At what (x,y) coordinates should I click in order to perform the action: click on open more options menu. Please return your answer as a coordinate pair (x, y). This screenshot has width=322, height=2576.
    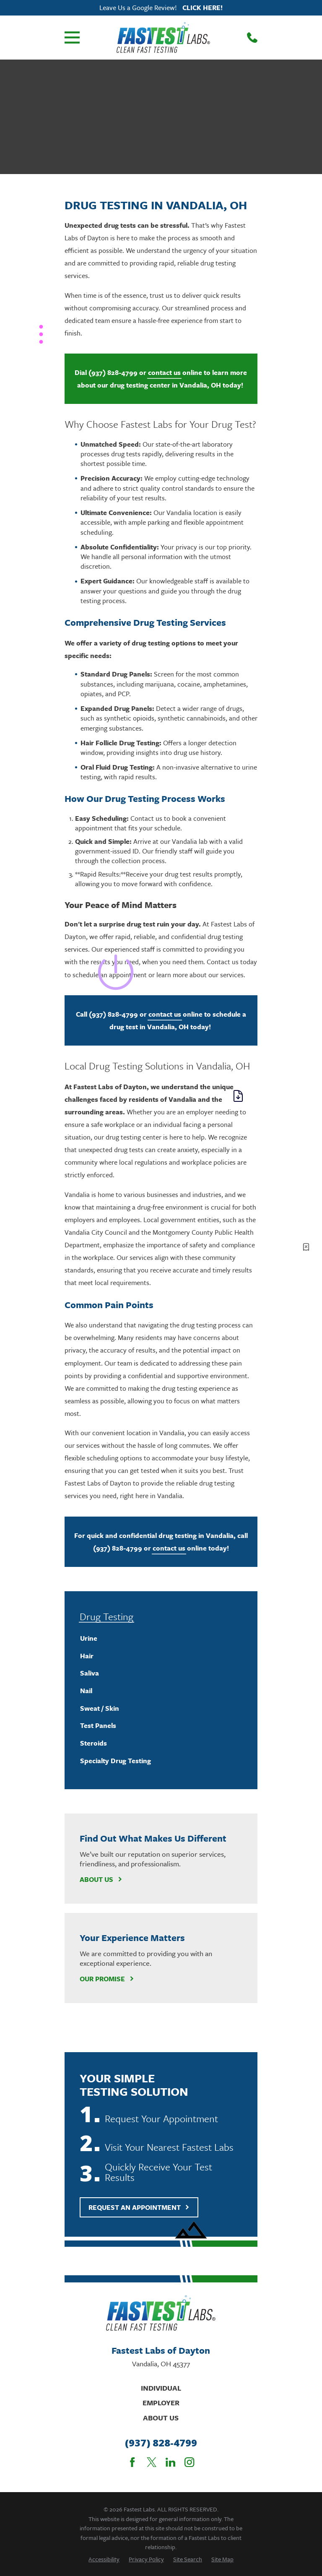
    Looking at the image, I should click on (41, 334).